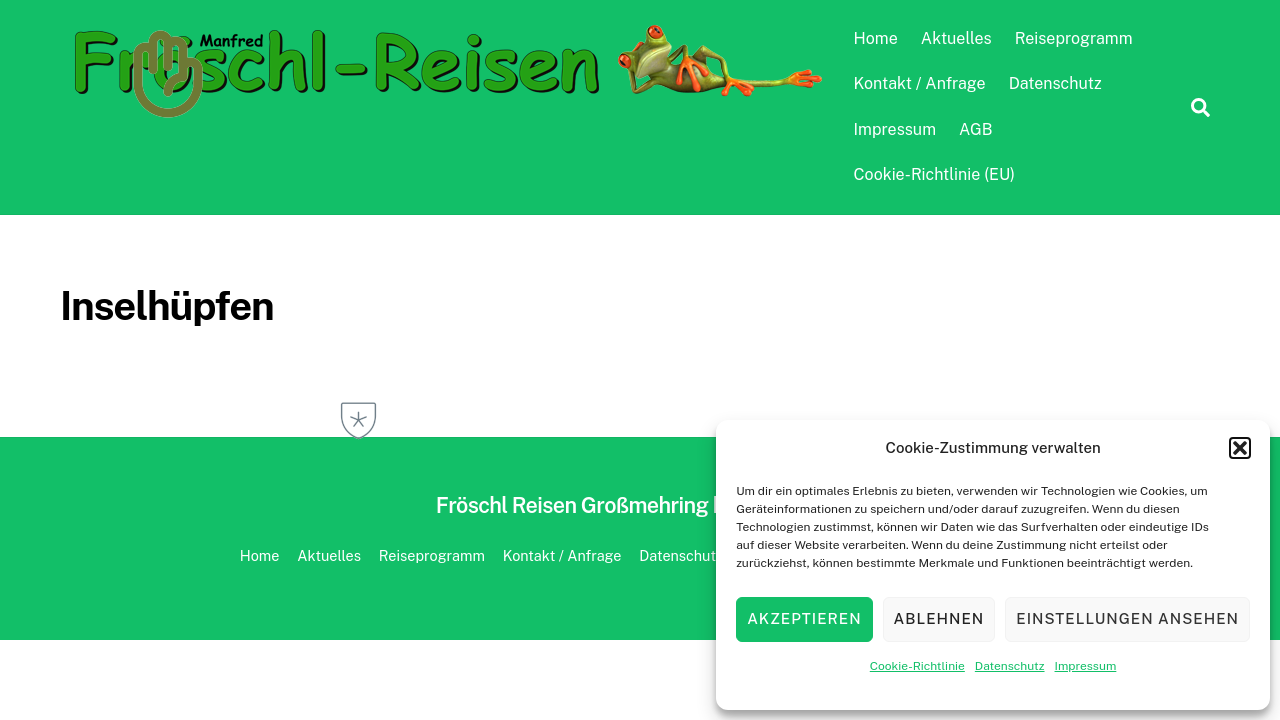  Describe the element at coordinates (358, 418) in the screenshot. I see `view security rating or trust status` at that location.